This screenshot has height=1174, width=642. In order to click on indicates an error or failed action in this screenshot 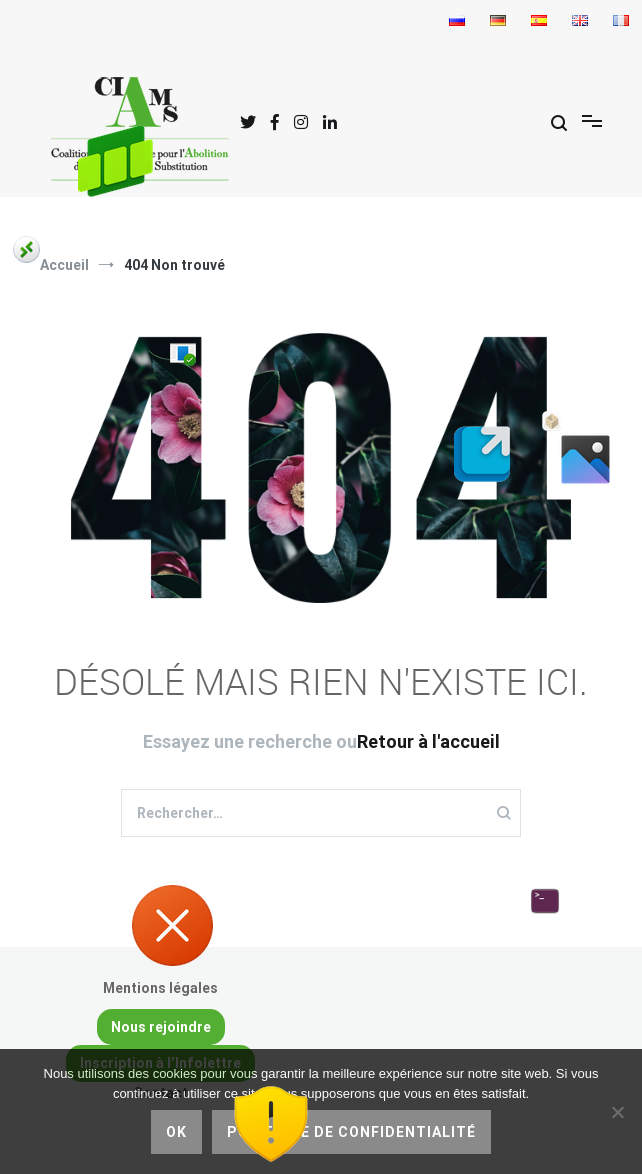, I will do `click(172, 925)`.